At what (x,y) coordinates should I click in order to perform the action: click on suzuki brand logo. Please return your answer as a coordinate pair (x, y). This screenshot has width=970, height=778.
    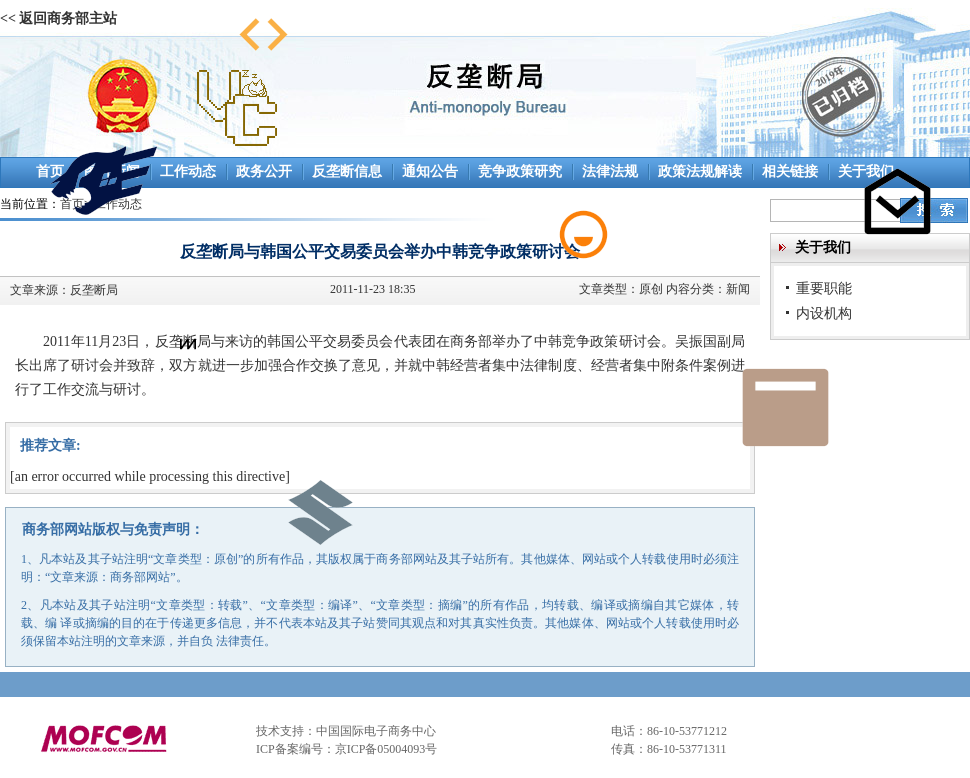
    Looking at the image, I should click on (320, 512).